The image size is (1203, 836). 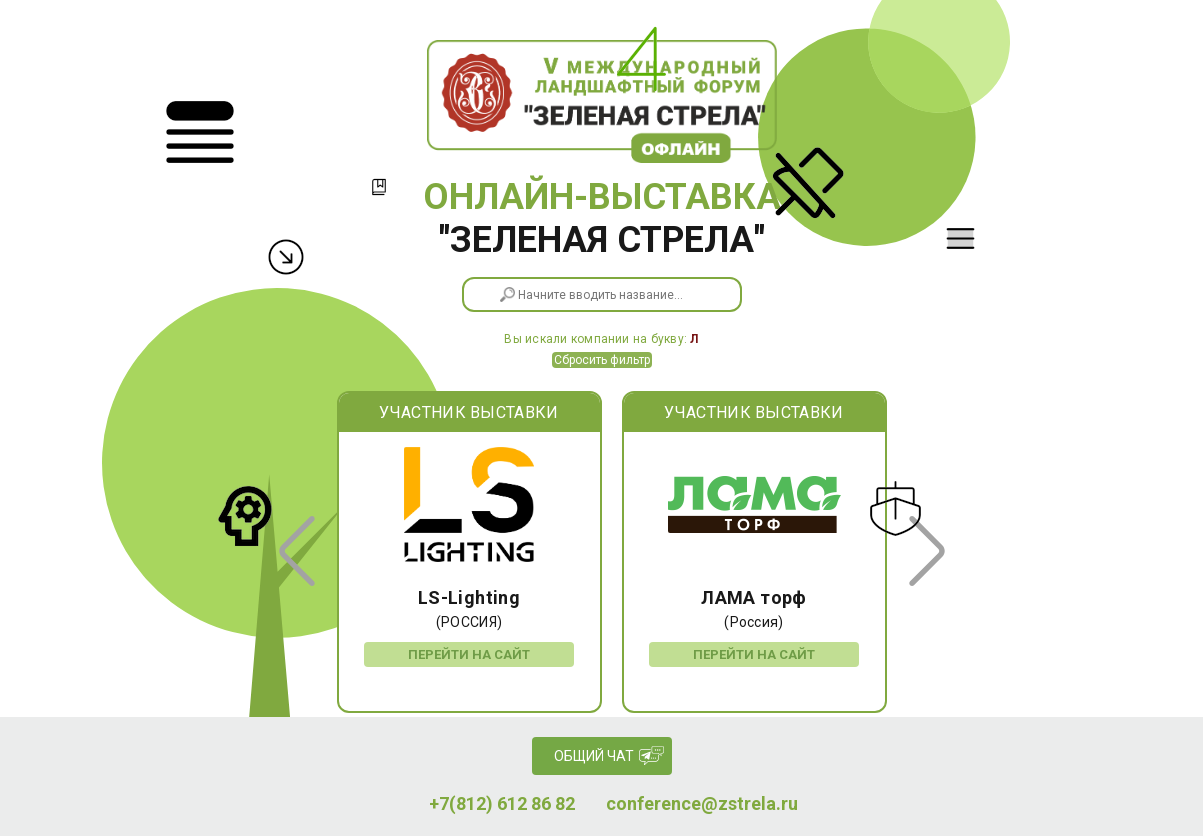 I want to click on access mental health or psychology features, so click(x=245, y=516).